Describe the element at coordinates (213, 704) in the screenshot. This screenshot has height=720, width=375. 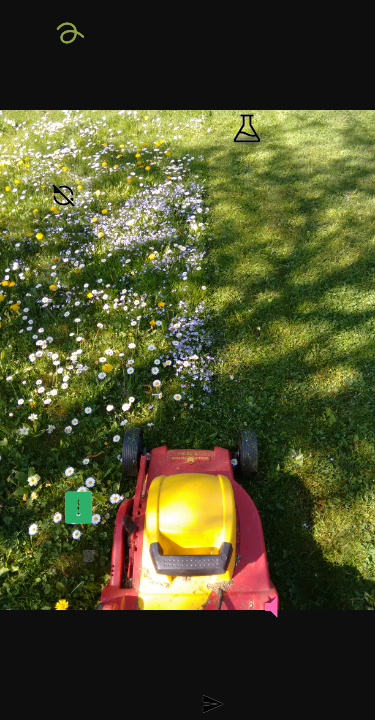
I see `send a message or submit content` at that location.